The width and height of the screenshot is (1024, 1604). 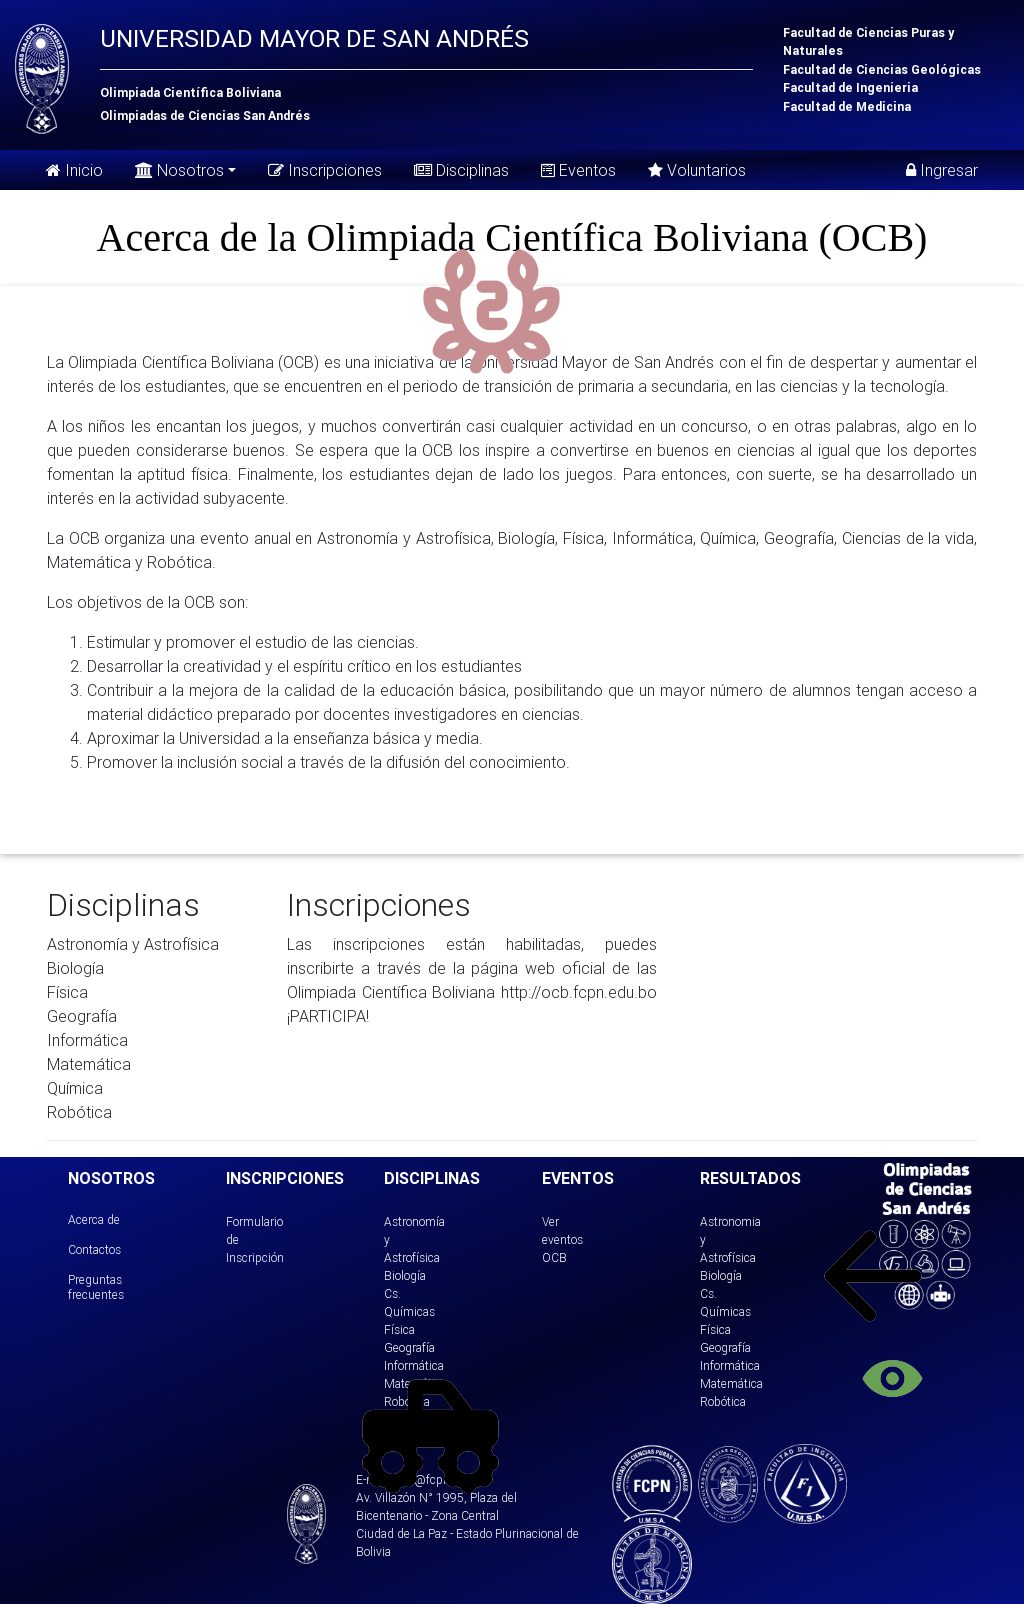 I want to click on monster truck or off-road vehicle category, so click(x=430, y=1432).